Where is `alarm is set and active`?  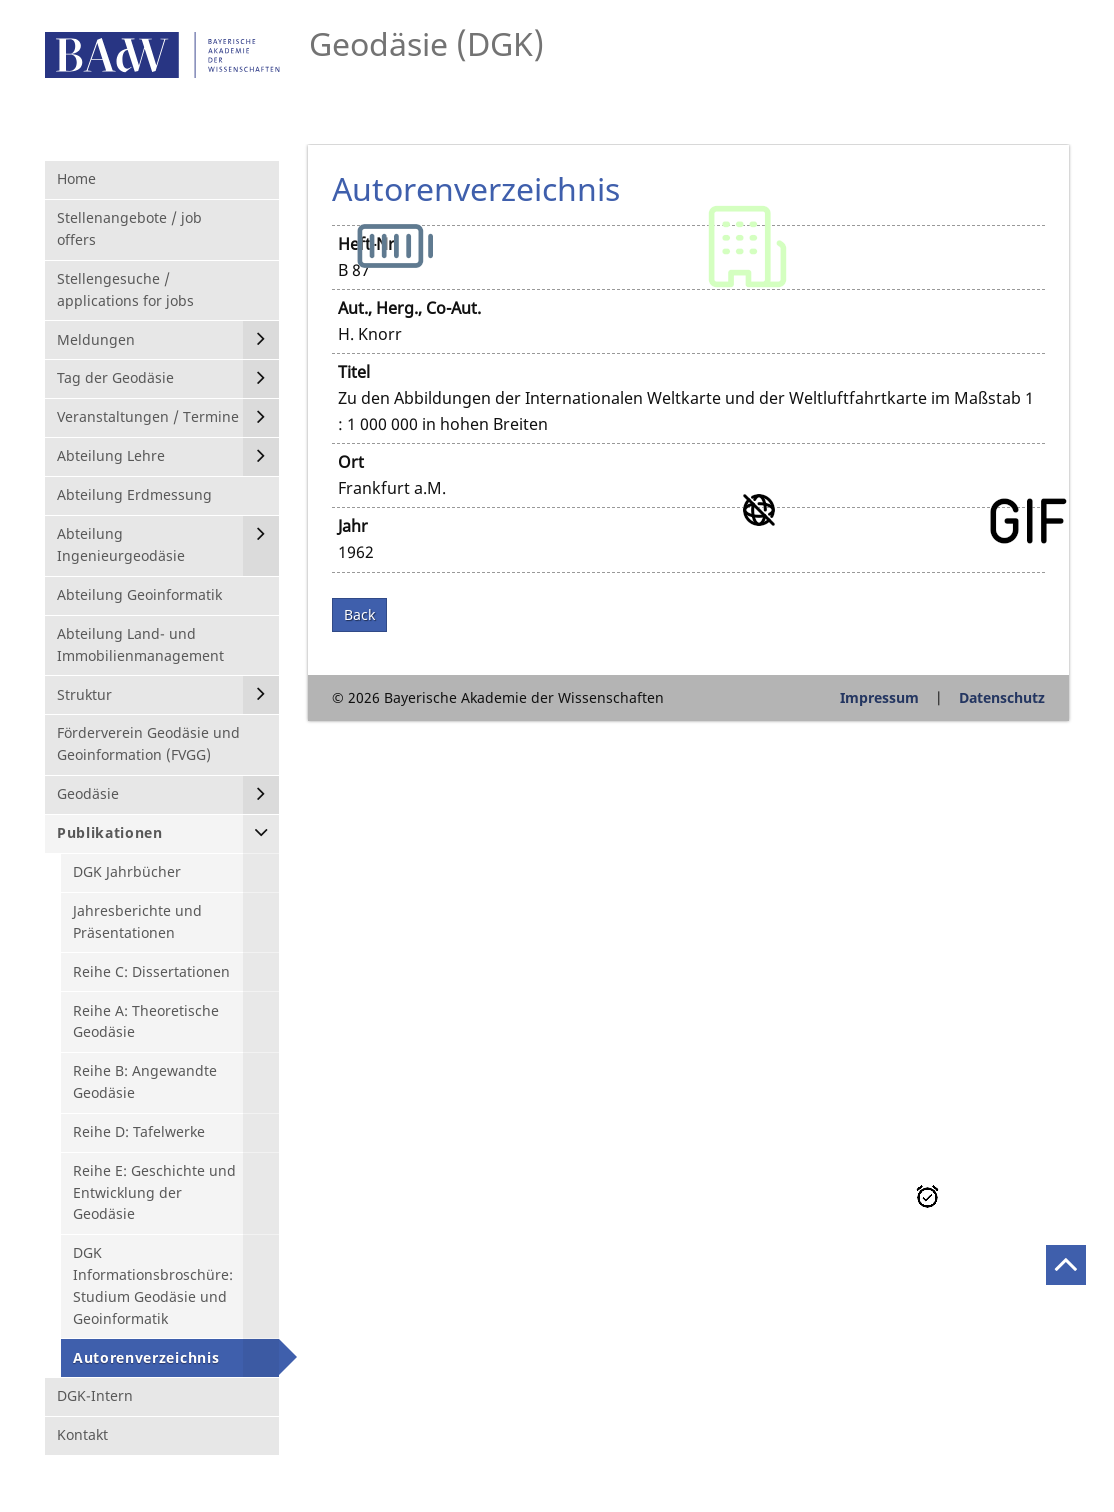
alarm is set and active is located at coordinates (927, 1196).